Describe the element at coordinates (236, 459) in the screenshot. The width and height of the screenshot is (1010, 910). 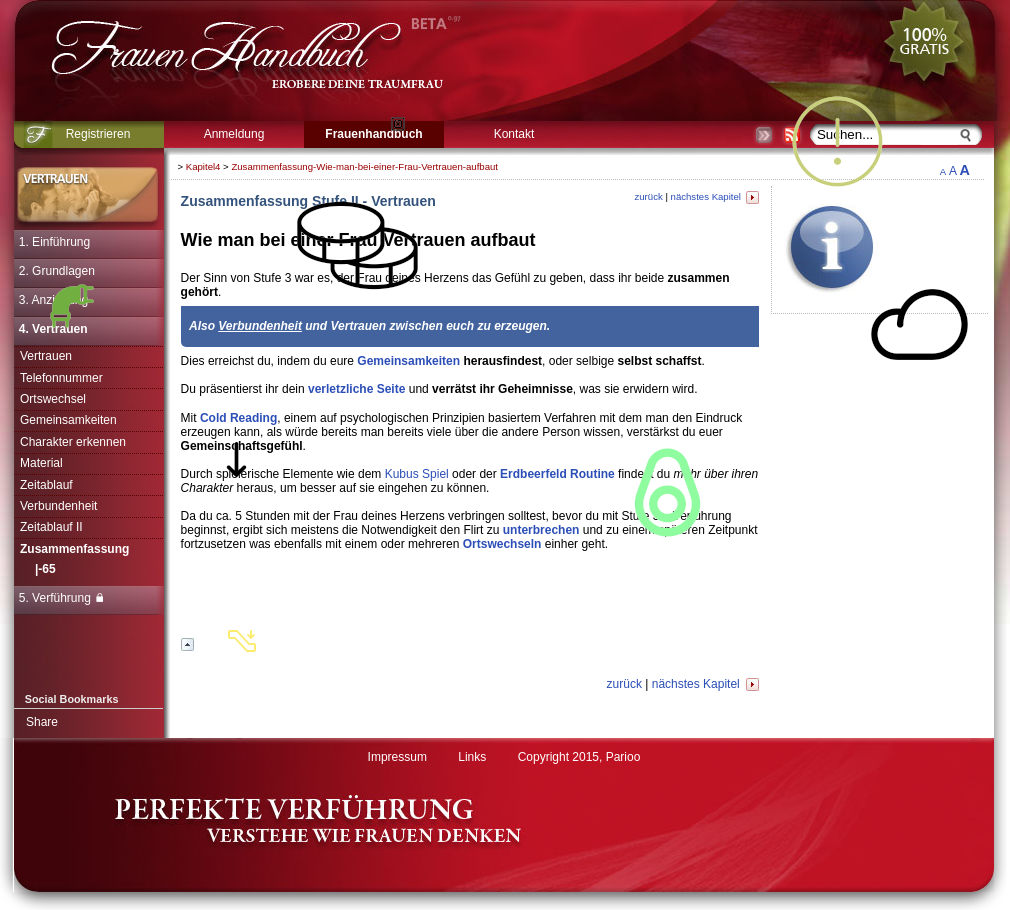
I see `scroll down or view more content` at that location.